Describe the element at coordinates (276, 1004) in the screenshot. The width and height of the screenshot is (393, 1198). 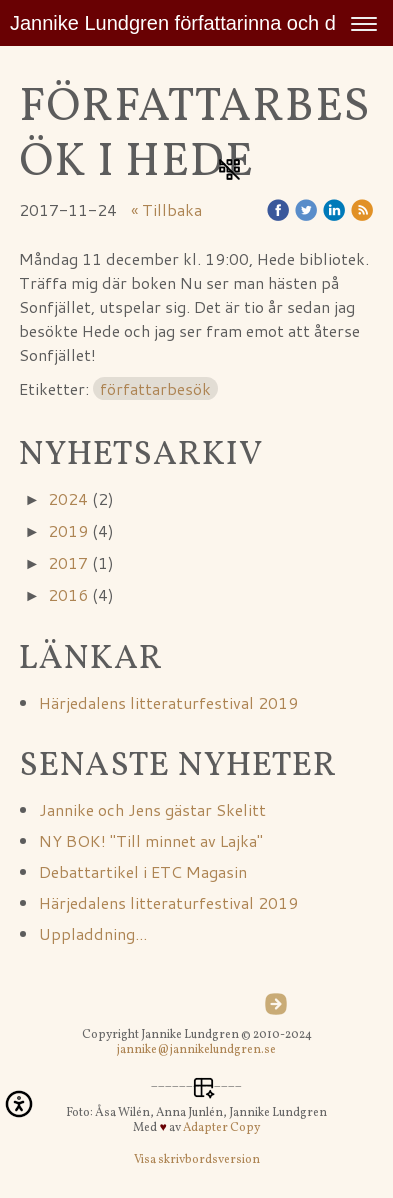
I see `proceed to the next step` at that location.